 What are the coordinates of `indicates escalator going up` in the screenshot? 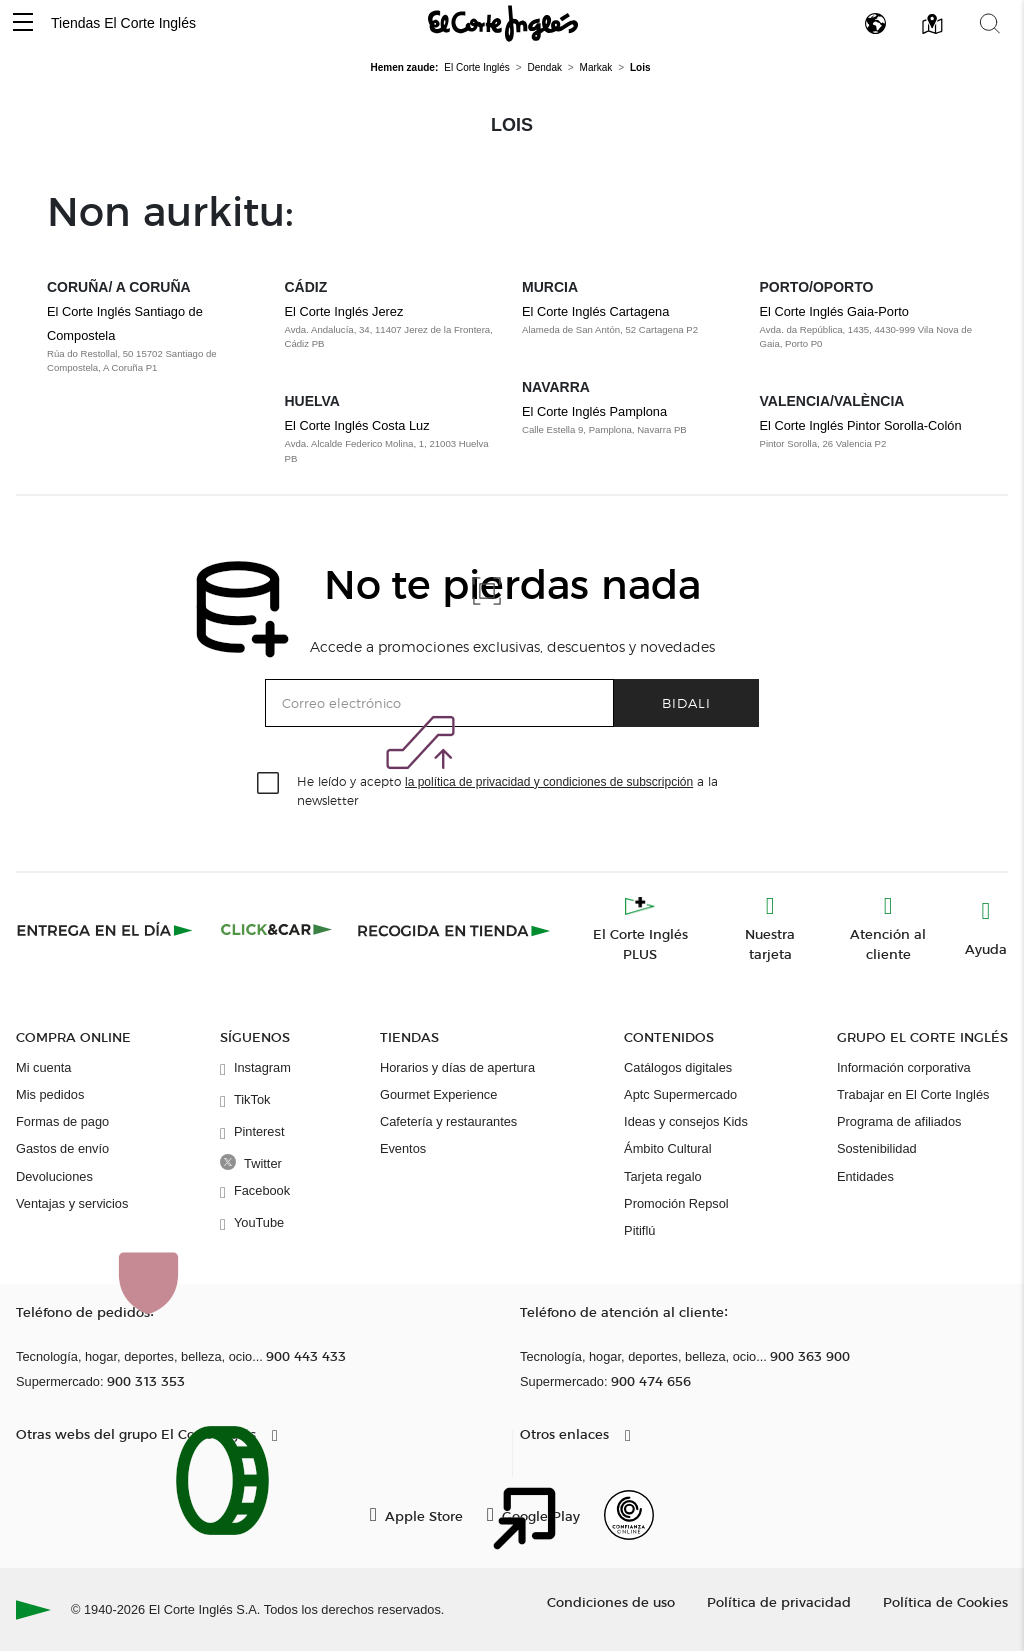 It's located at (420, 742).